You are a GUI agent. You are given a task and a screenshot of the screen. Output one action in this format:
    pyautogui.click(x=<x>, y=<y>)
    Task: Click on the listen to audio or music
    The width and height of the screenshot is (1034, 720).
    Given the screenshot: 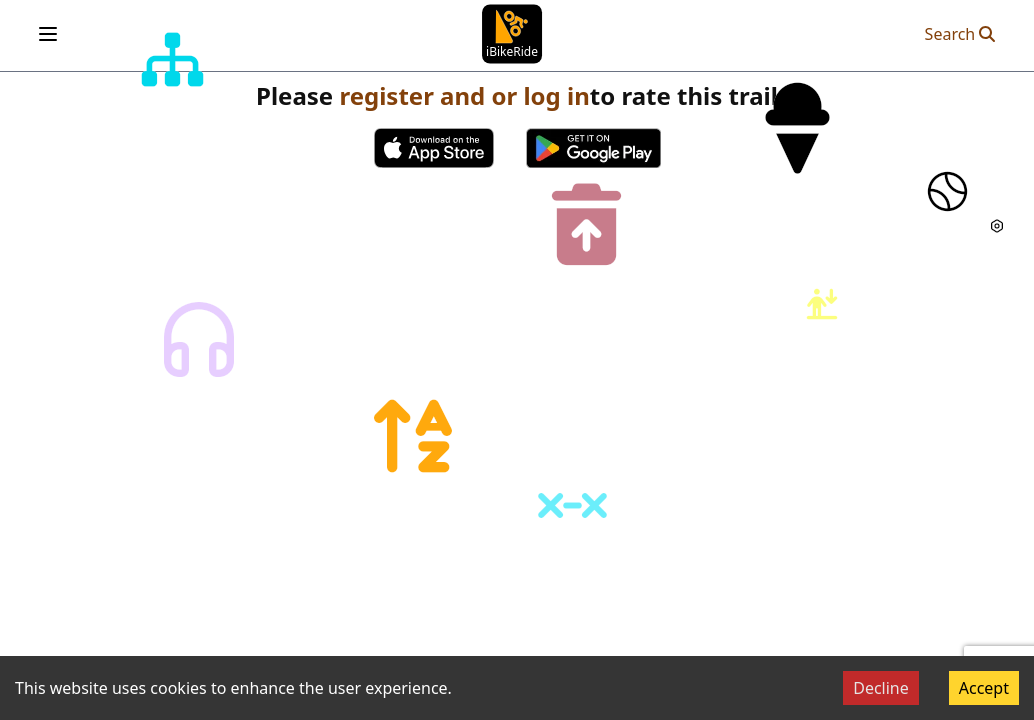 What is the action you would take?
    pyautogui.click(x=199, y=342)
    